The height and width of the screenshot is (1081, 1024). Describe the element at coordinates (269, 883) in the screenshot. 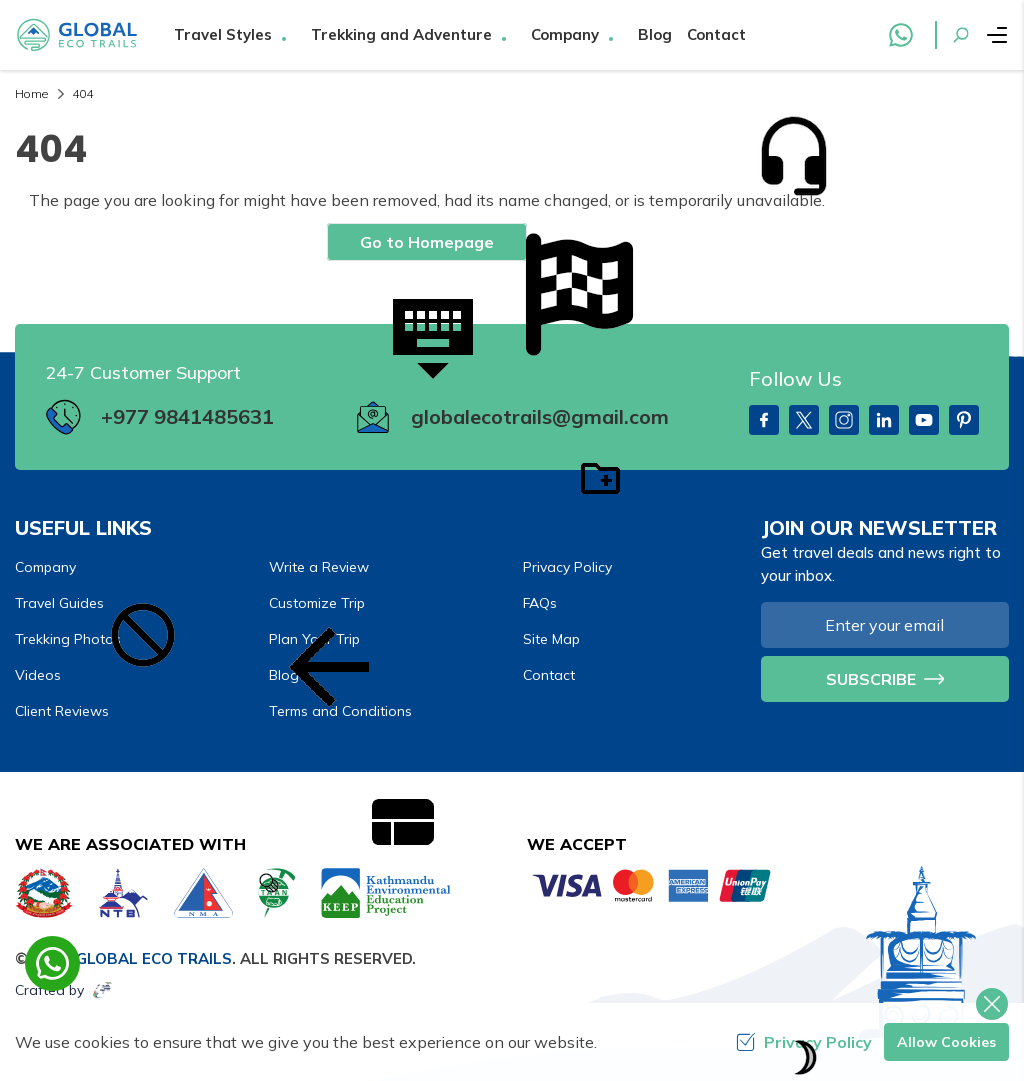

I see `subtract one shape from another` at that location.